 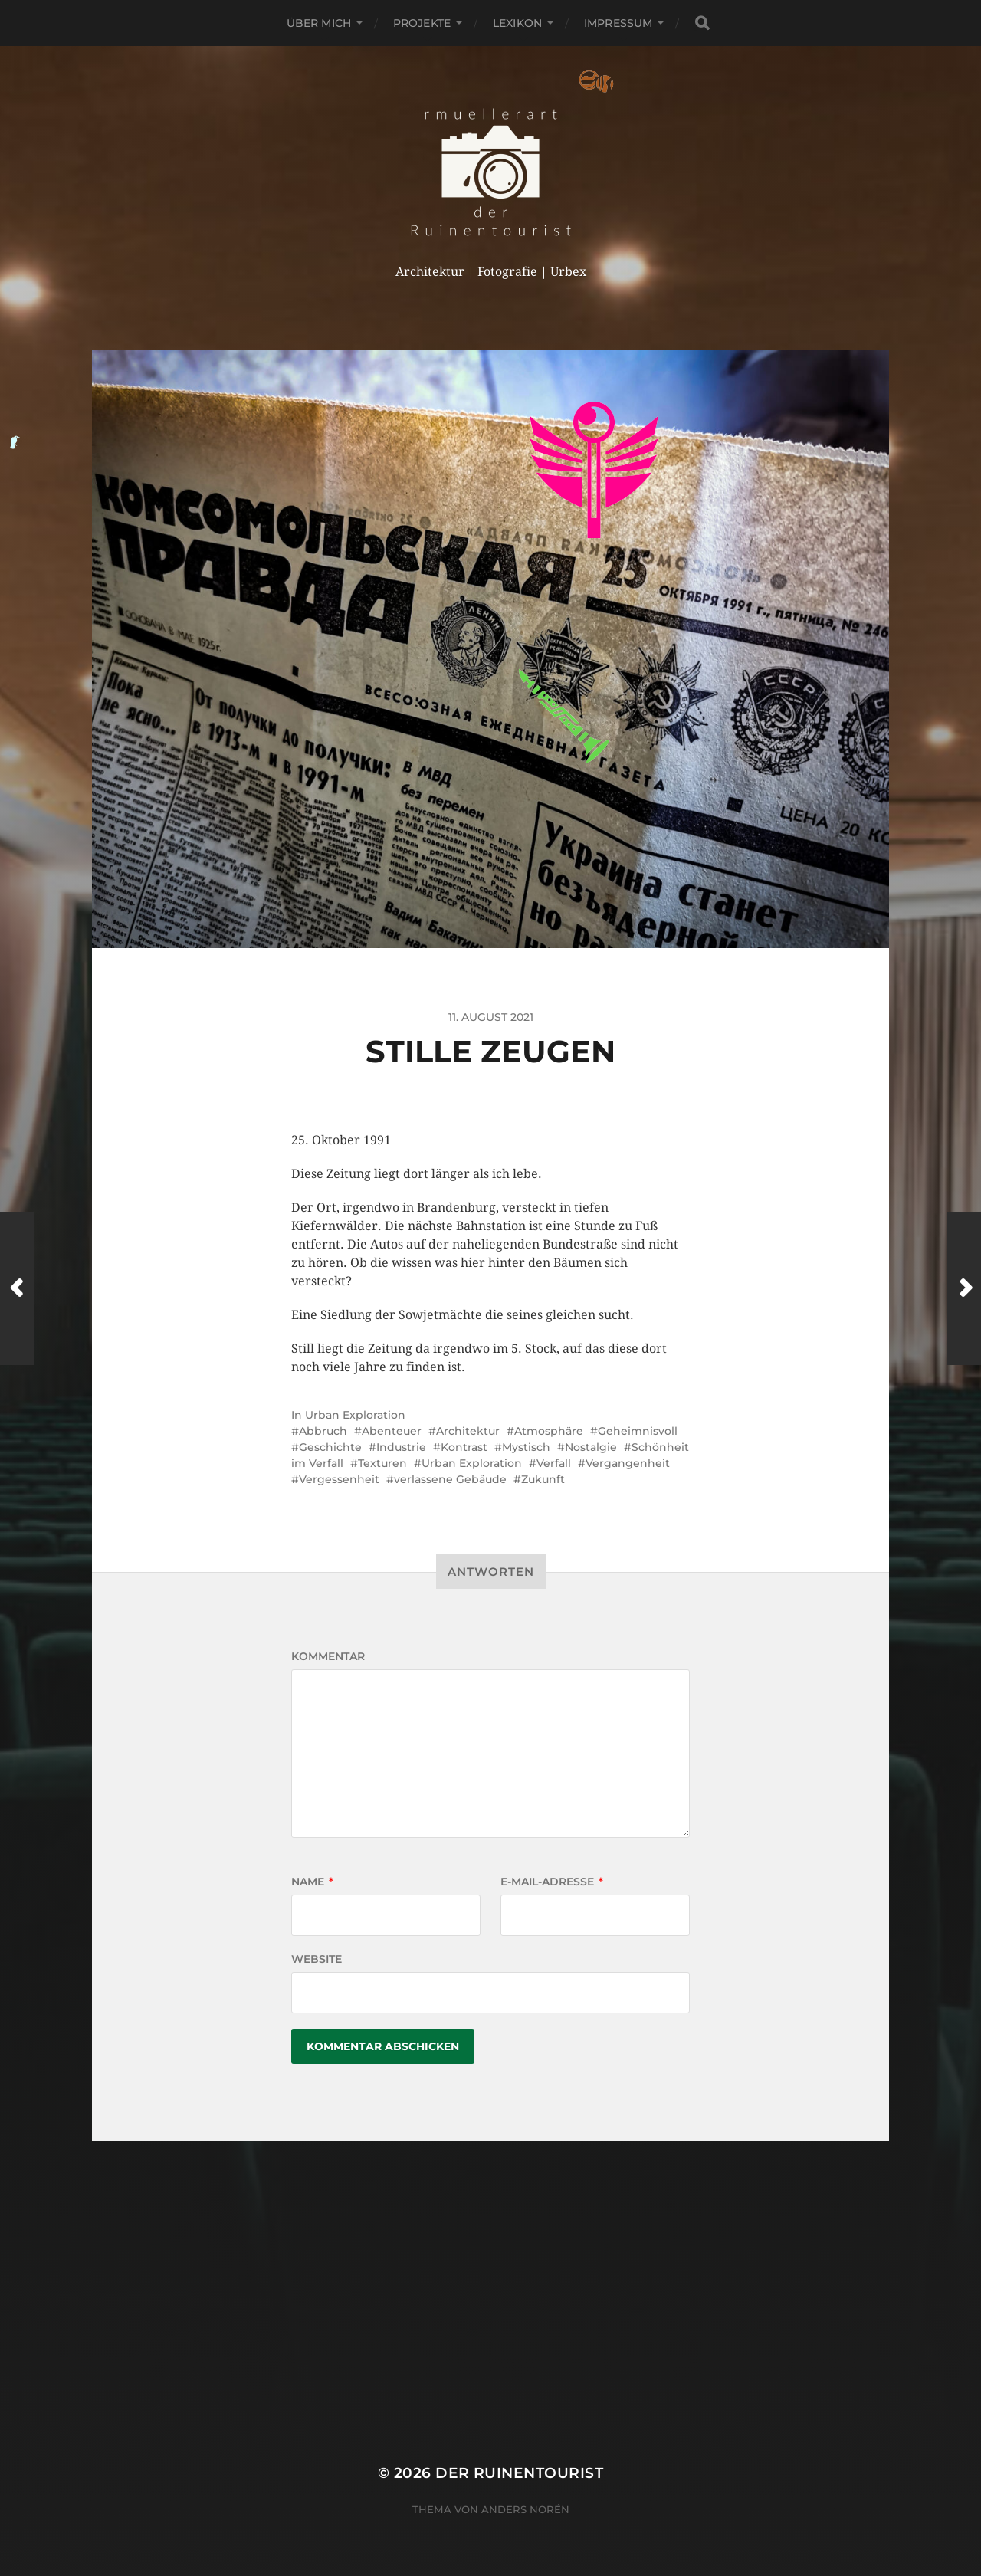 What do you see at coordinates (14, 442) in the screenshot?
I see `raven or crow icon for a messaging or mail feature` at bounding box center [14, 442].